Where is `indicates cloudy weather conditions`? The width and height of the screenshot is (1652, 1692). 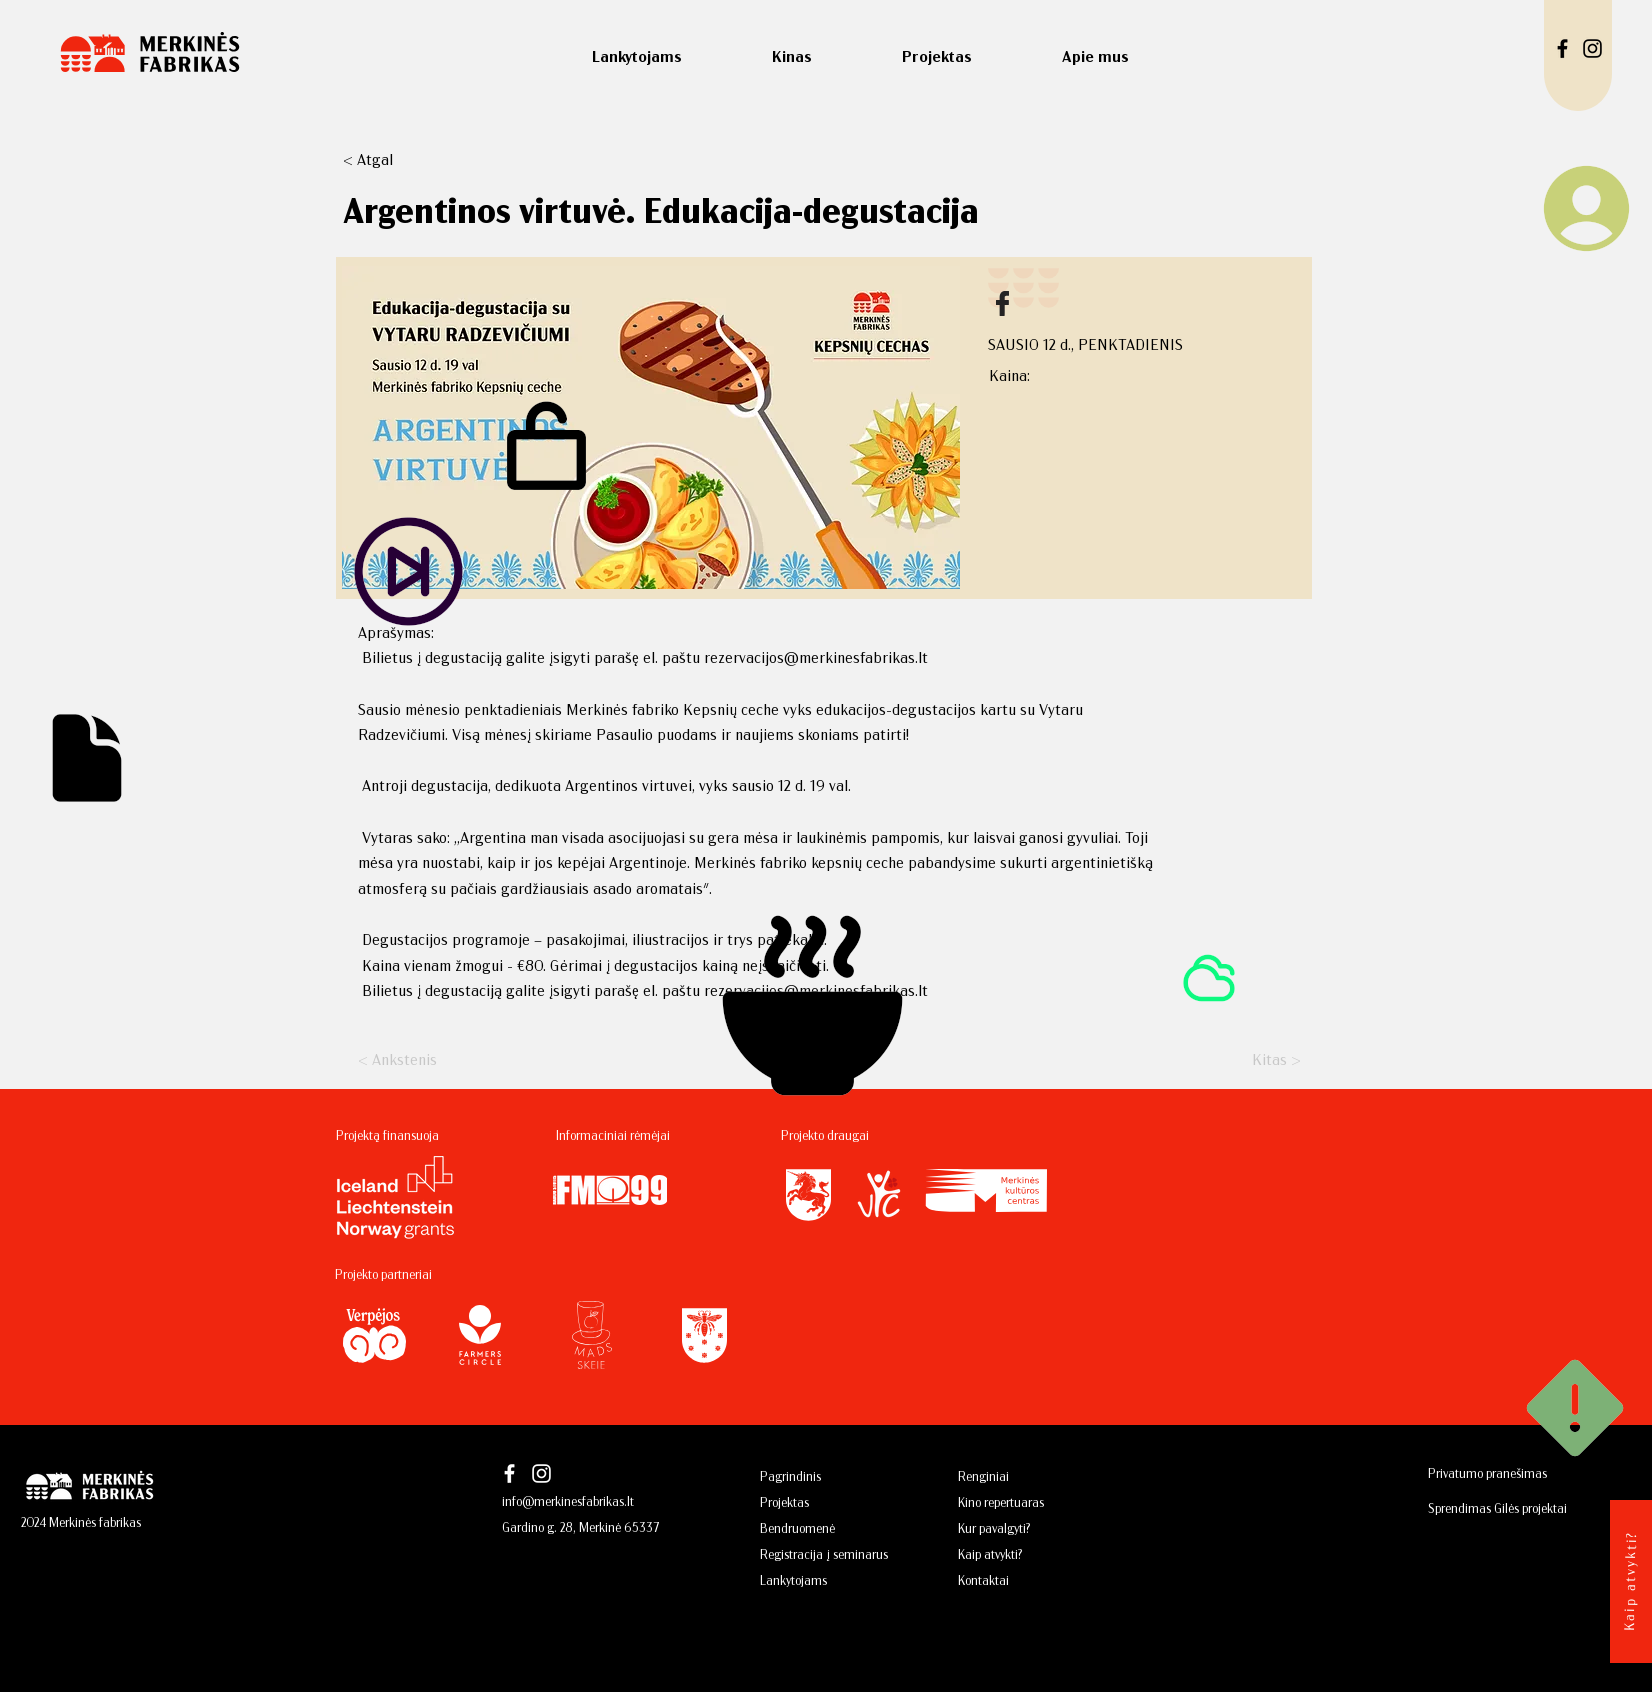 indicates cloudy weather conditions is located at coordinates (1209, 978).